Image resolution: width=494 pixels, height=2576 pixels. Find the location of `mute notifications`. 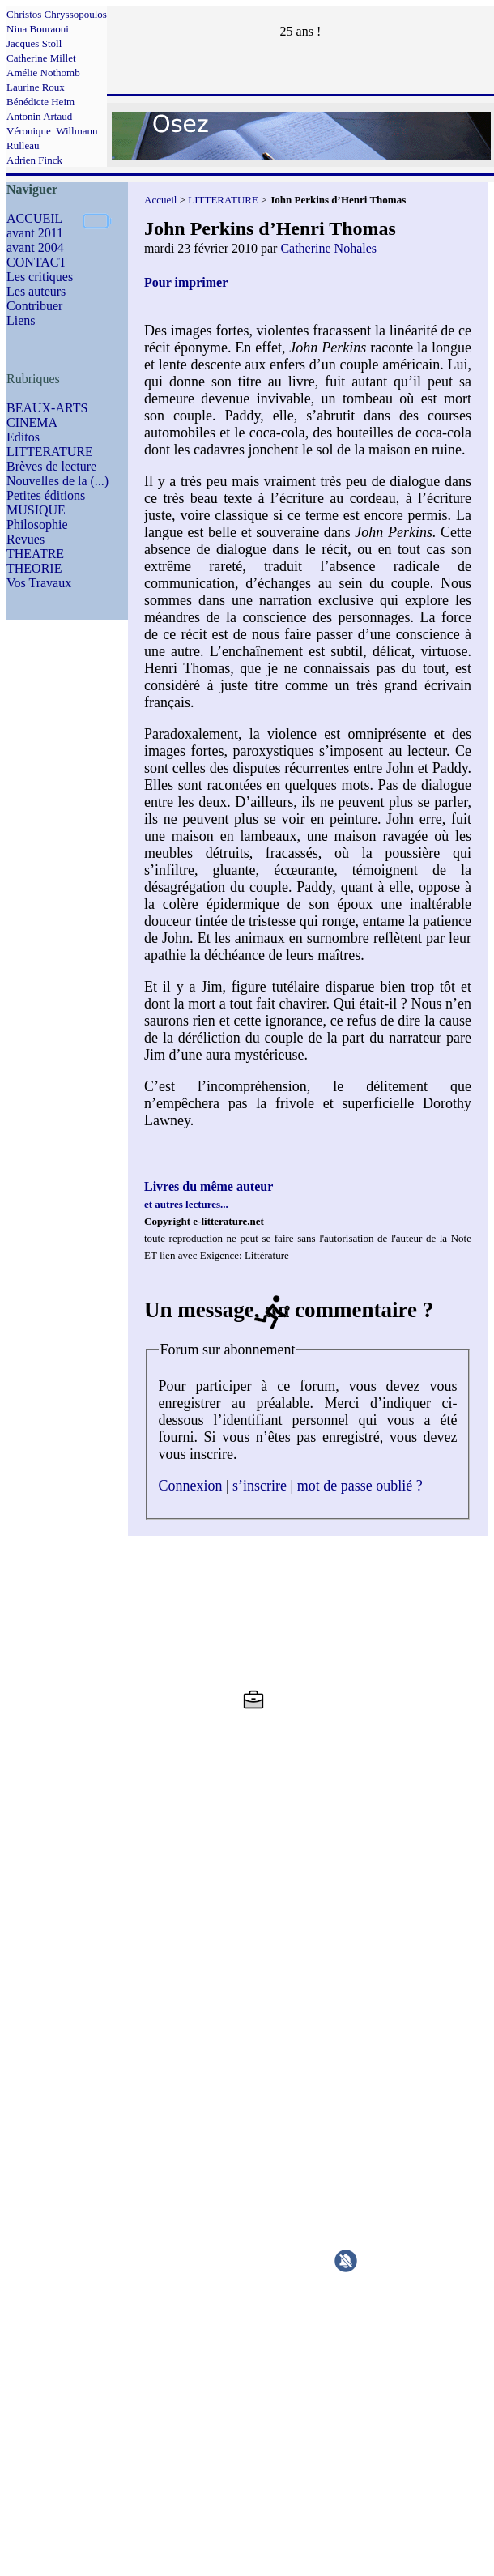

mute notifications is located at coordinates (346, 2261).